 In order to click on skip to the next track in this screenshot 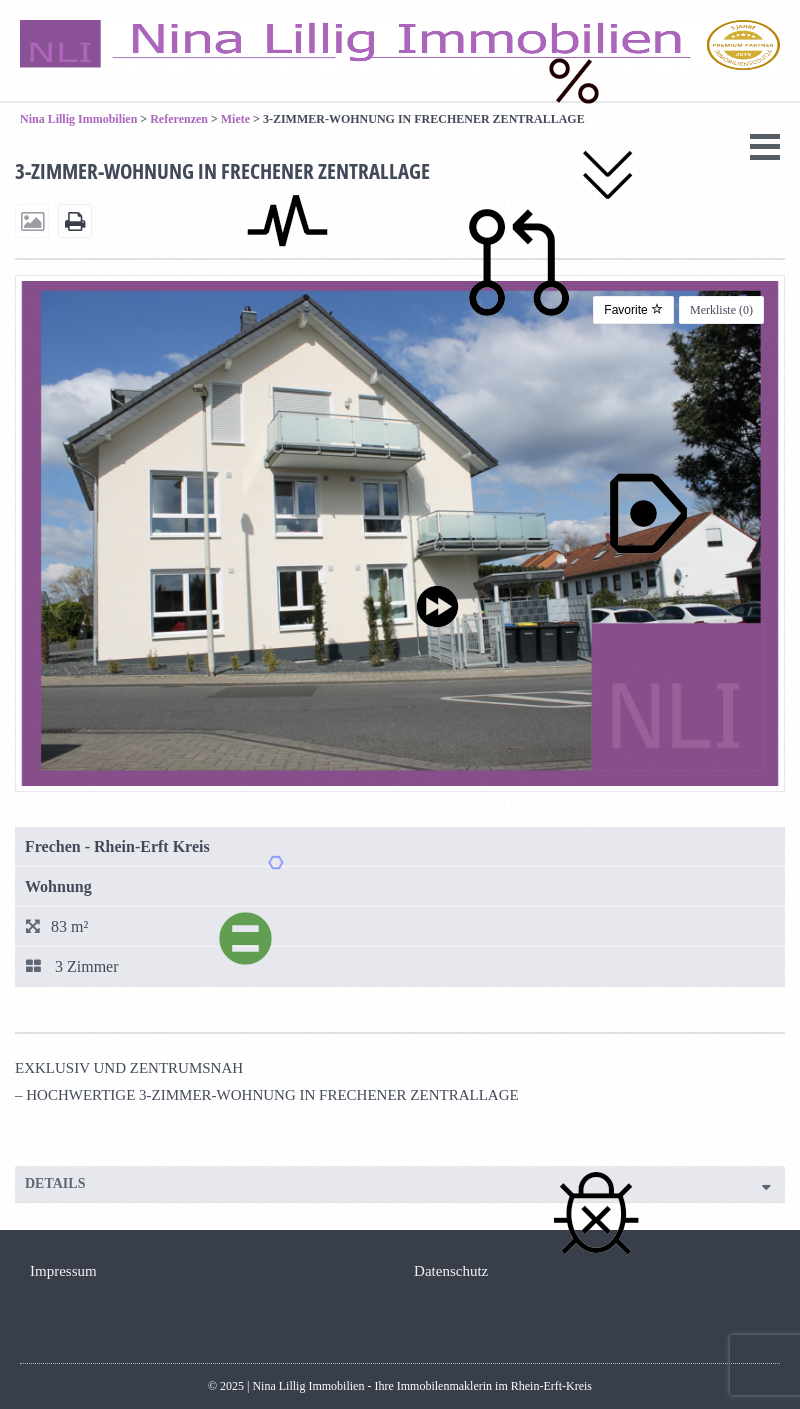, I will do `click(437, 606)`.